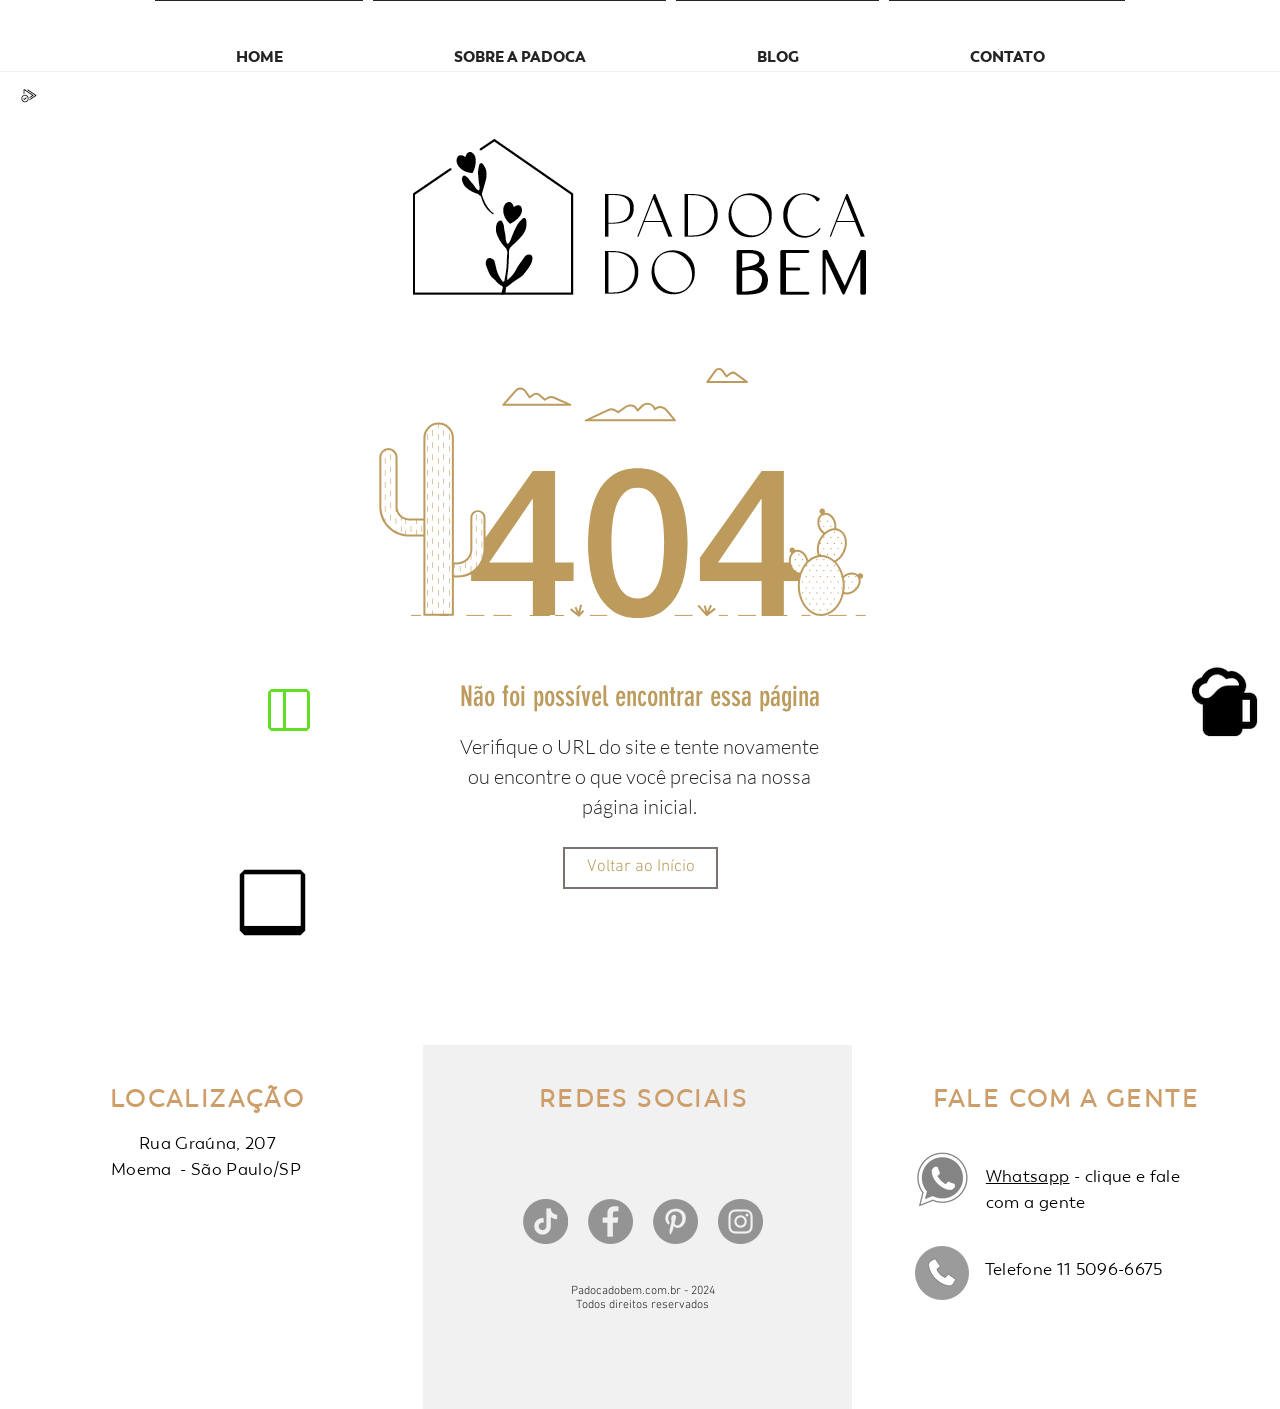  I want to click on run all tests with code coverage, so click(29, 95).